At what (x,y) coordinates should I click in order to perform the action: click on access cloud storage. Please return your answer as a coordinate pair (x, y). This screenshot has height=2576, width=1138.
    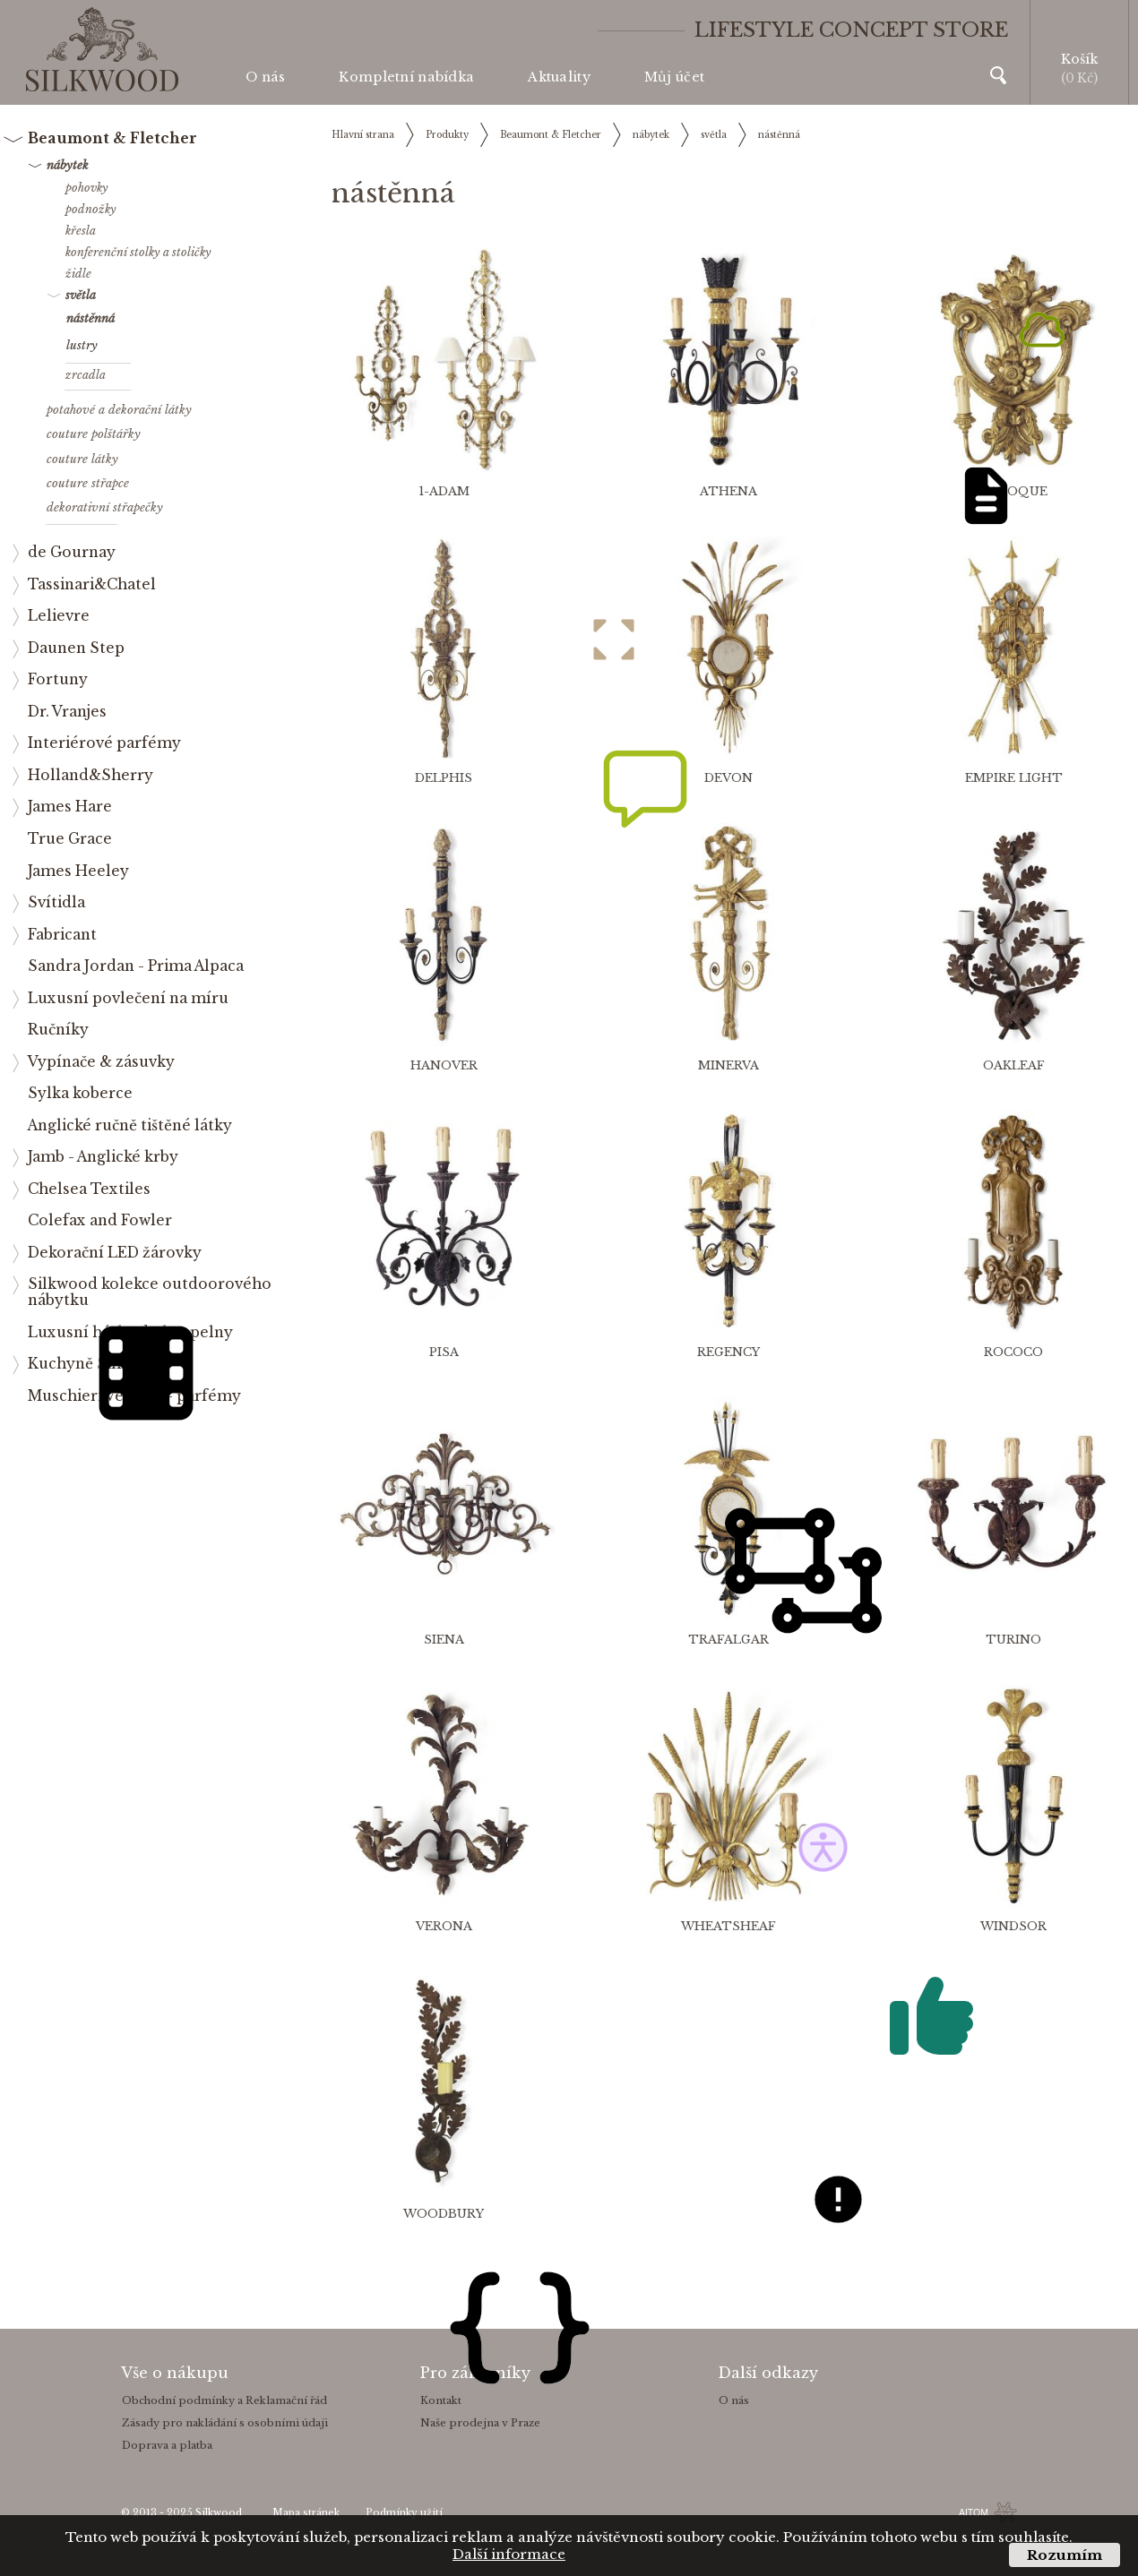
    Looking at the image, I should click on (1042, 330).